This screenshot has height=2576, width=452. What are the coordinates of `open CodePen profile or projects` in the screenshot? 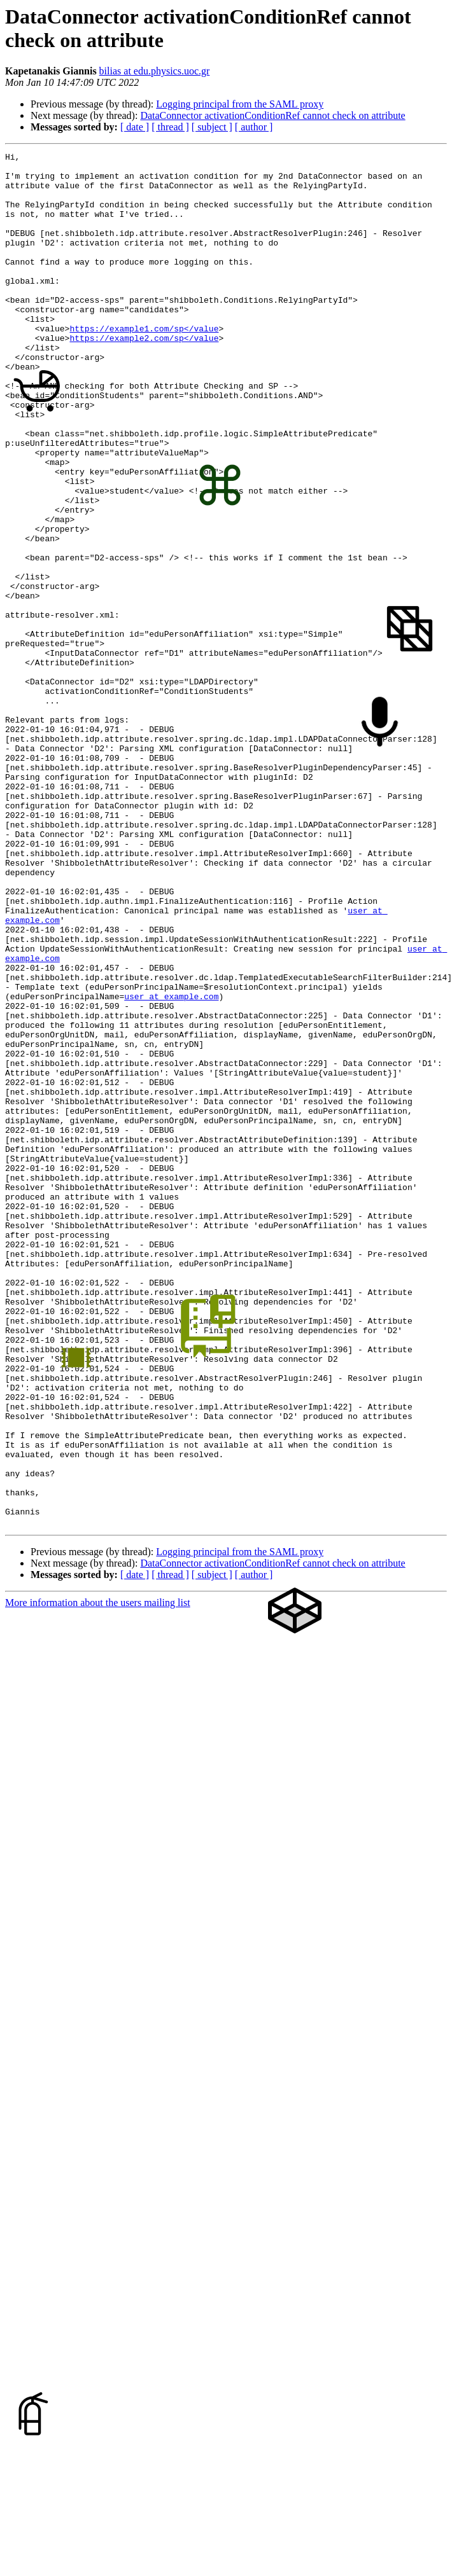 It's located at (295, 1610).